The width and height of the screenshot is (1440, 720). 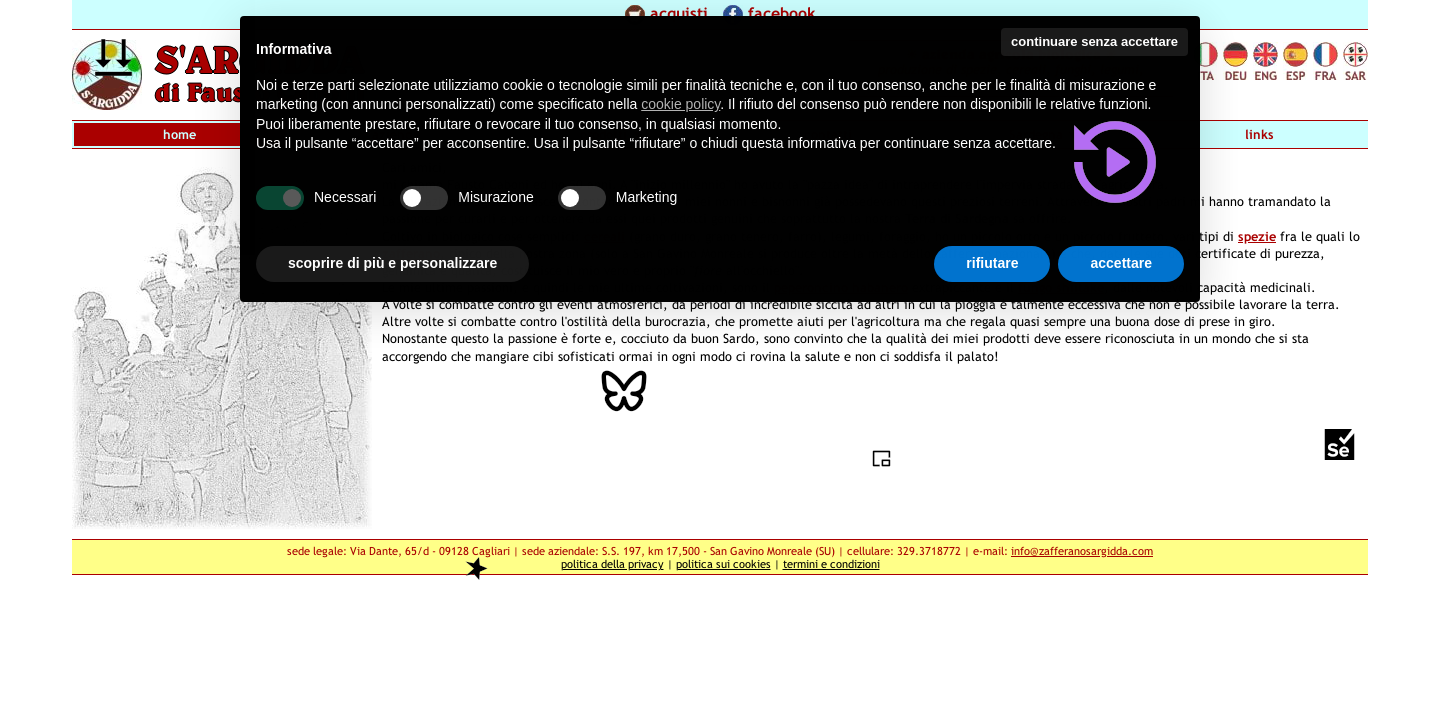 What do you see at coordinates (476, 568) in the screenshot?
I see `open the Spreaker podcast platform` at bounding box center [476, 568].